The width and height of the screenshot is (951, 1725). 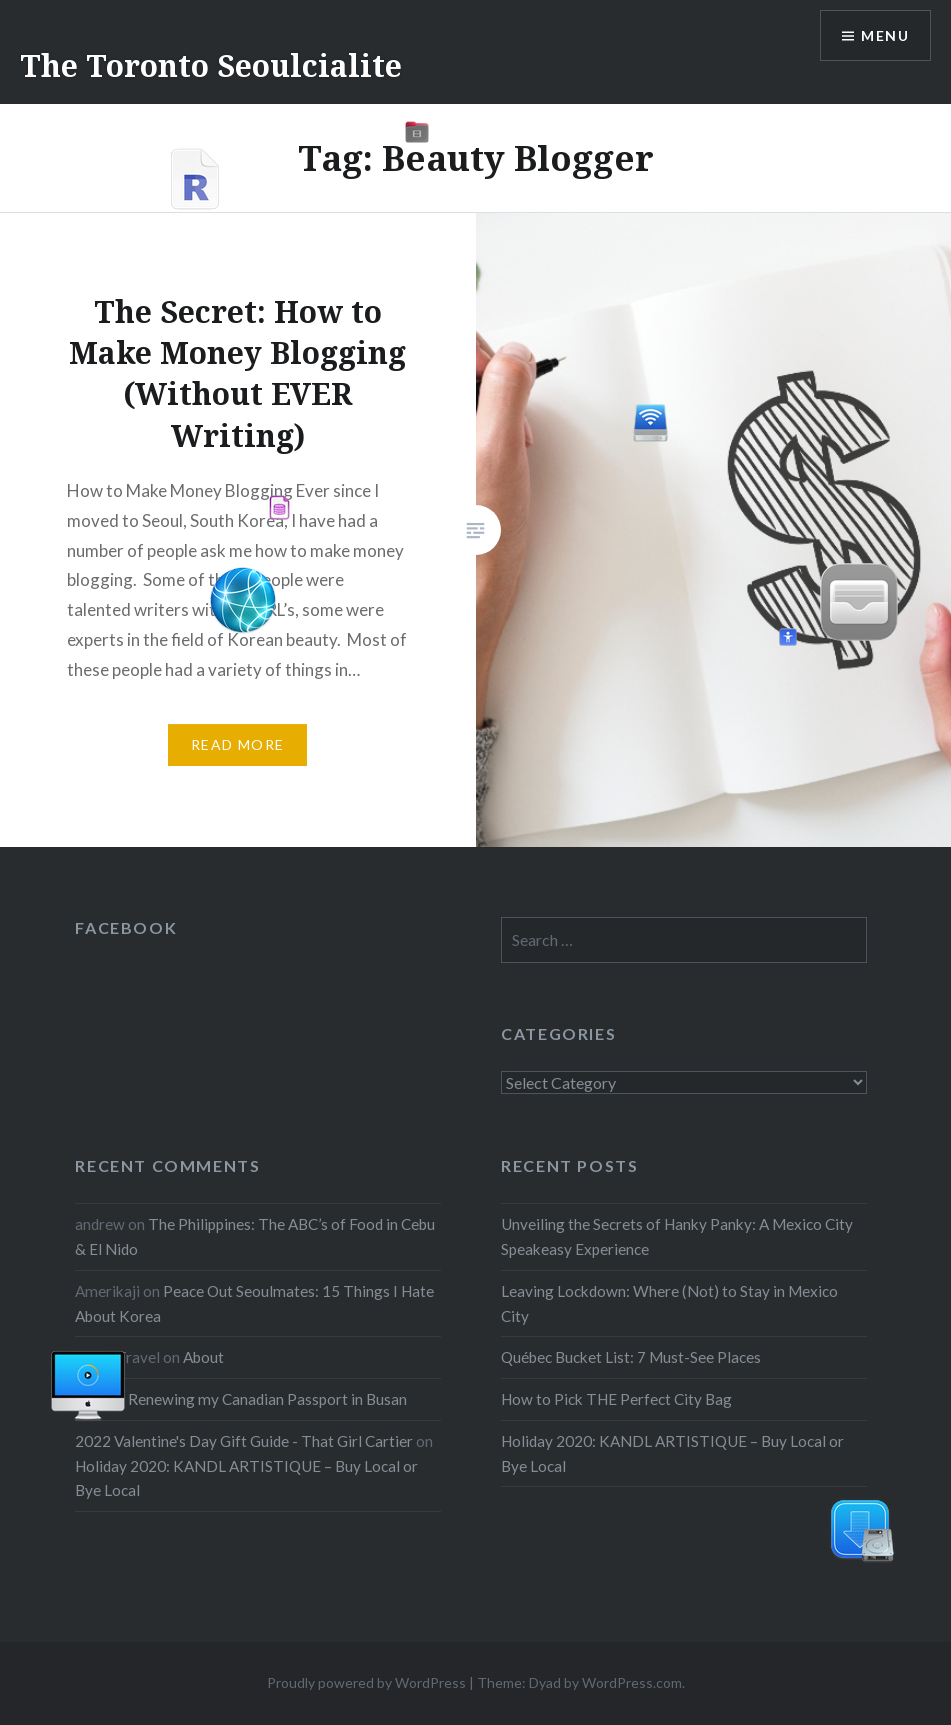 I want to click on open accessibility settings, so click(x=788, y=637).